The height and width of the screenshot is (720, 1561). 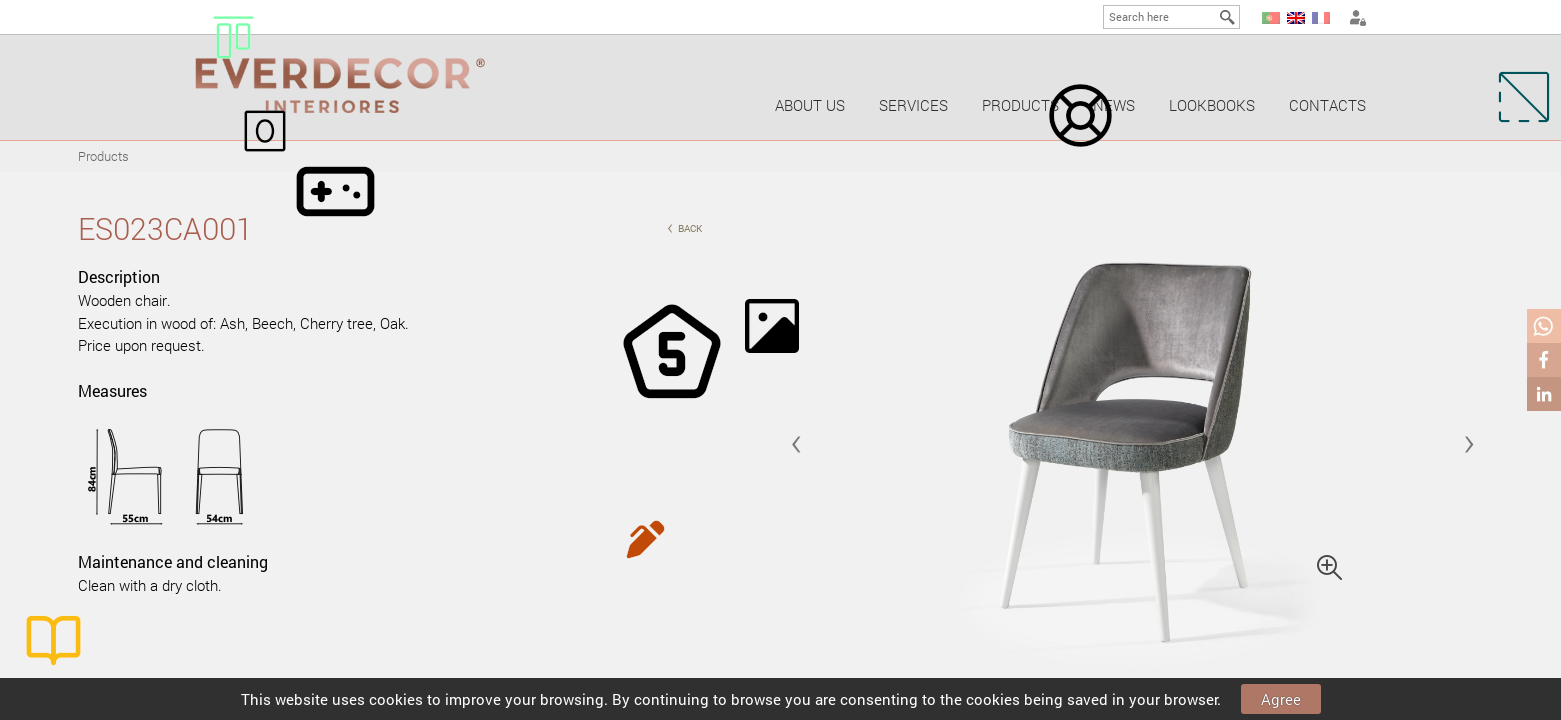 I want to click on indicates zero or no items, so click(x=265, y=131).